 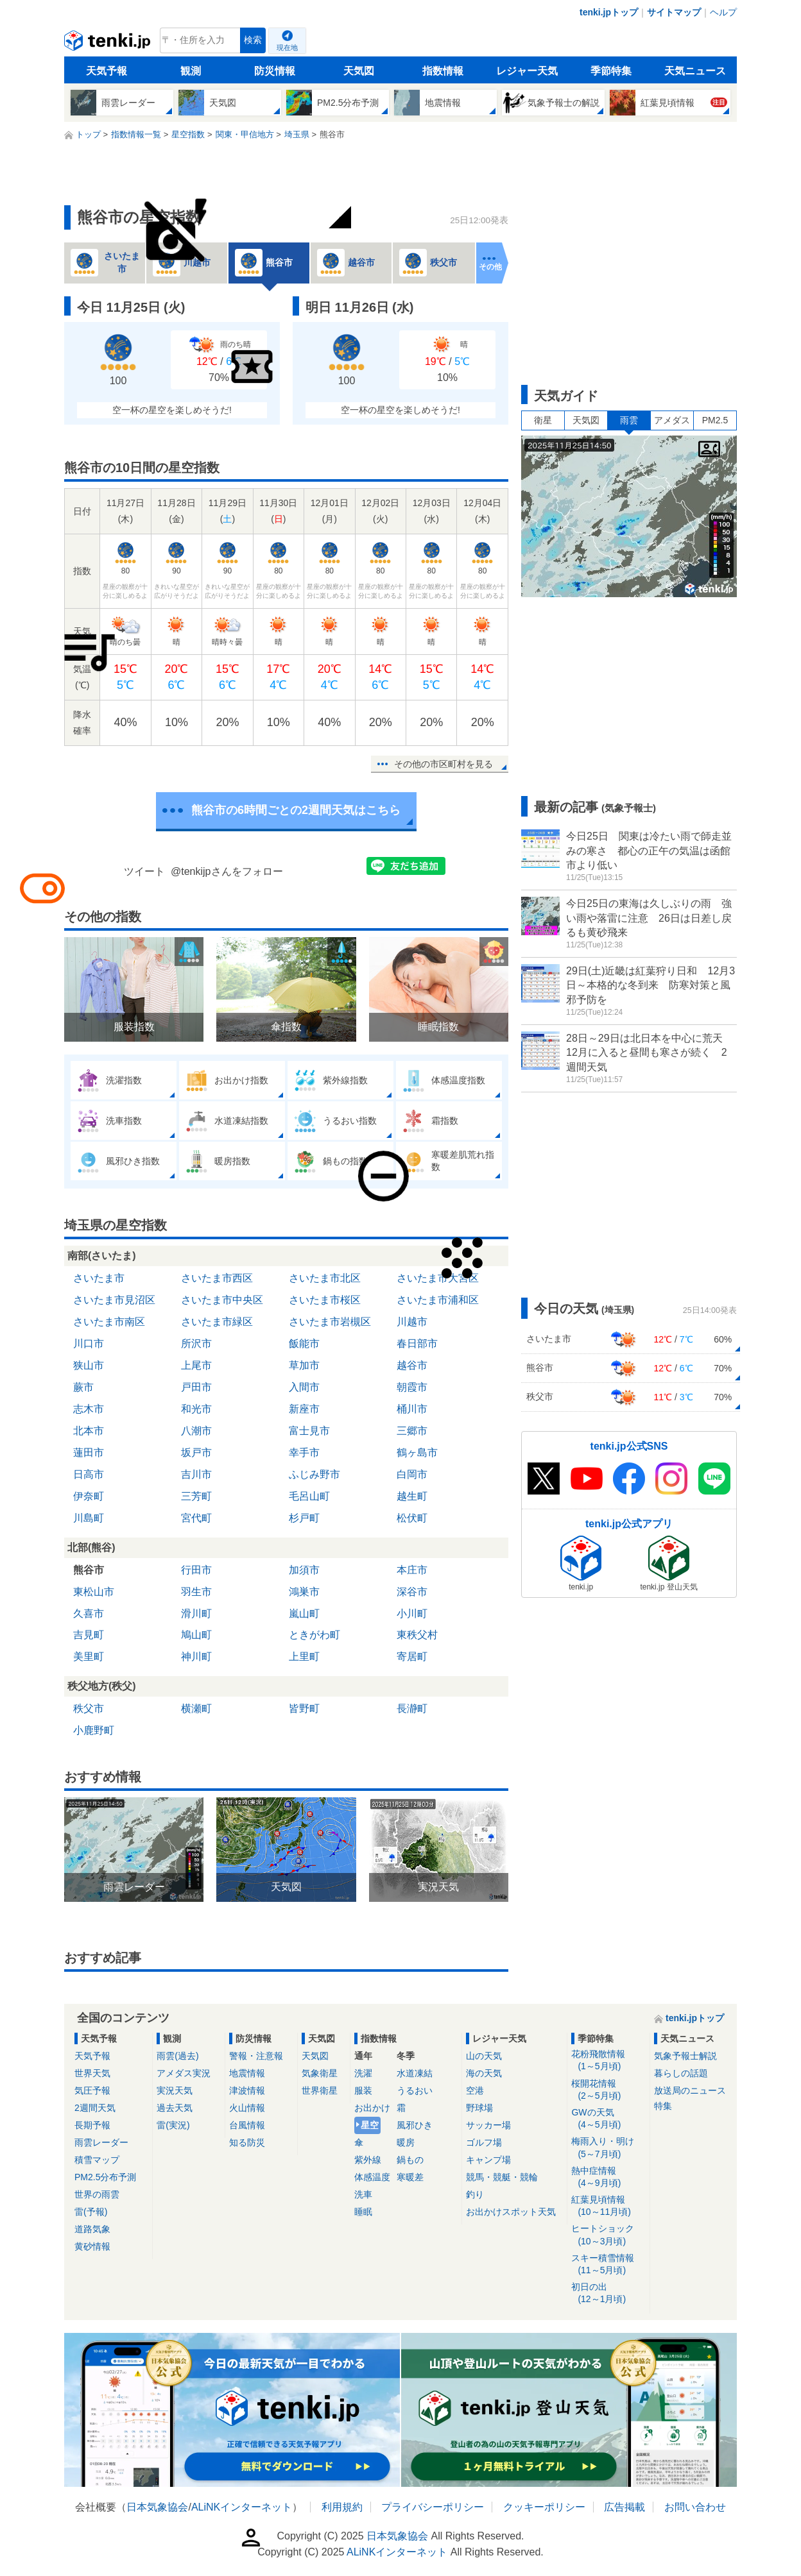 I want to click on view your profile, so click(x=251, y=2538).